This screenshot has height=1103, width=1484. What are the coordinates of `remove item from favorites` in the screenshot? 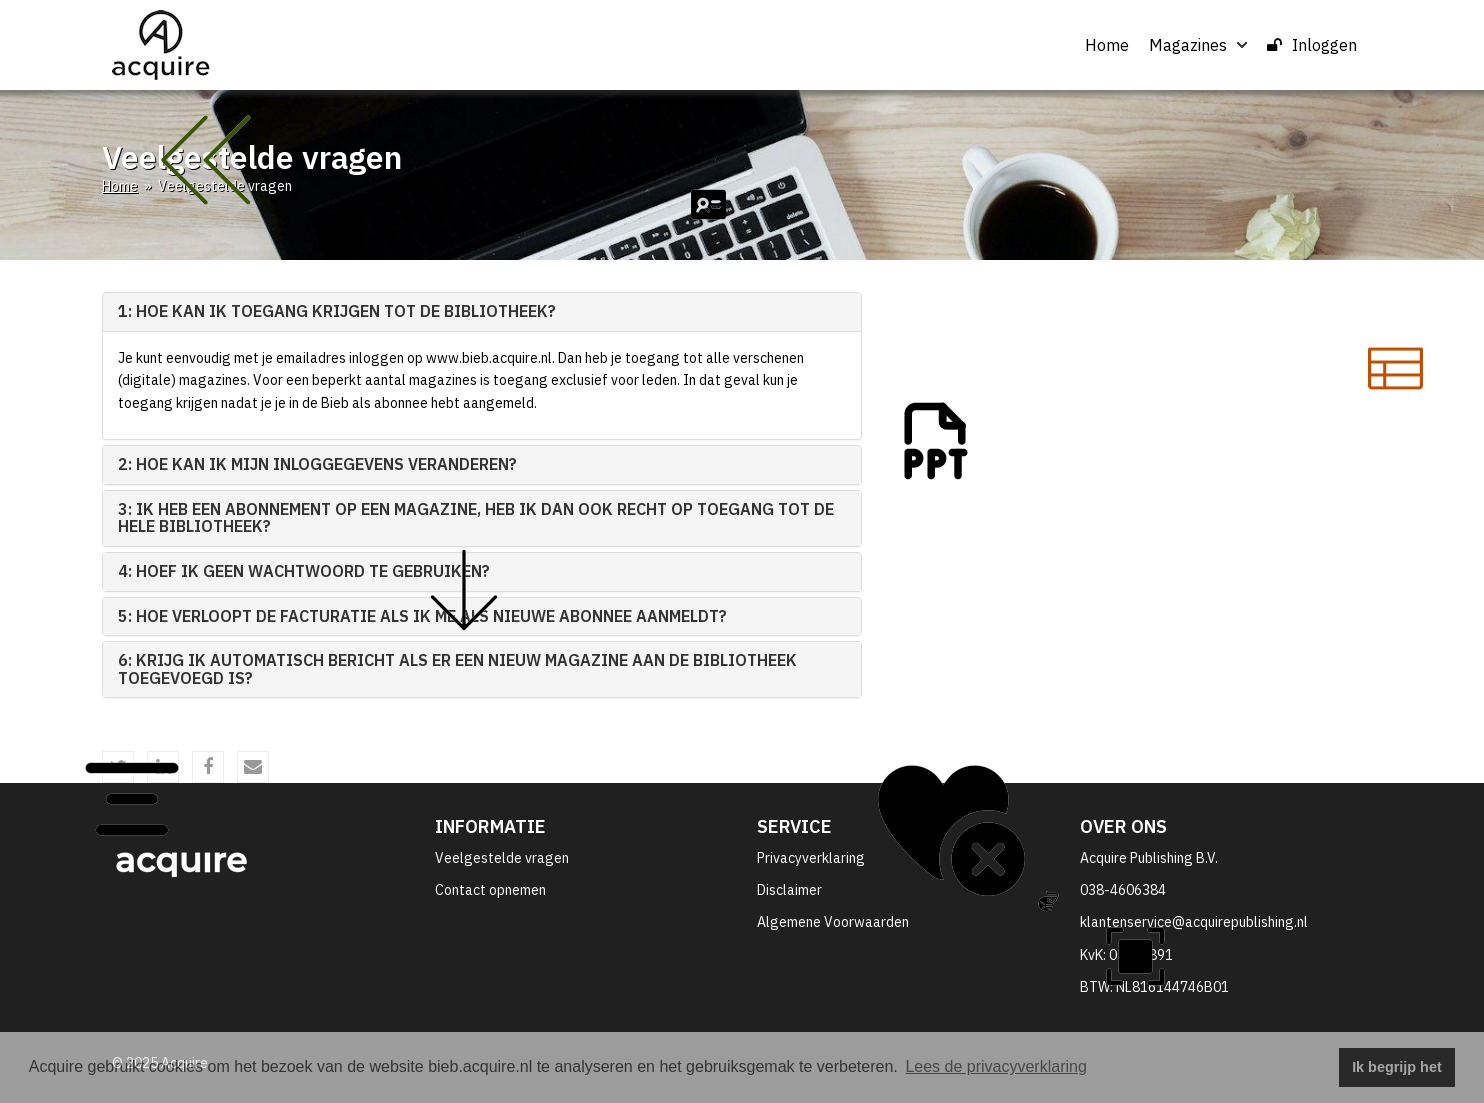 It's located at (951, 822).